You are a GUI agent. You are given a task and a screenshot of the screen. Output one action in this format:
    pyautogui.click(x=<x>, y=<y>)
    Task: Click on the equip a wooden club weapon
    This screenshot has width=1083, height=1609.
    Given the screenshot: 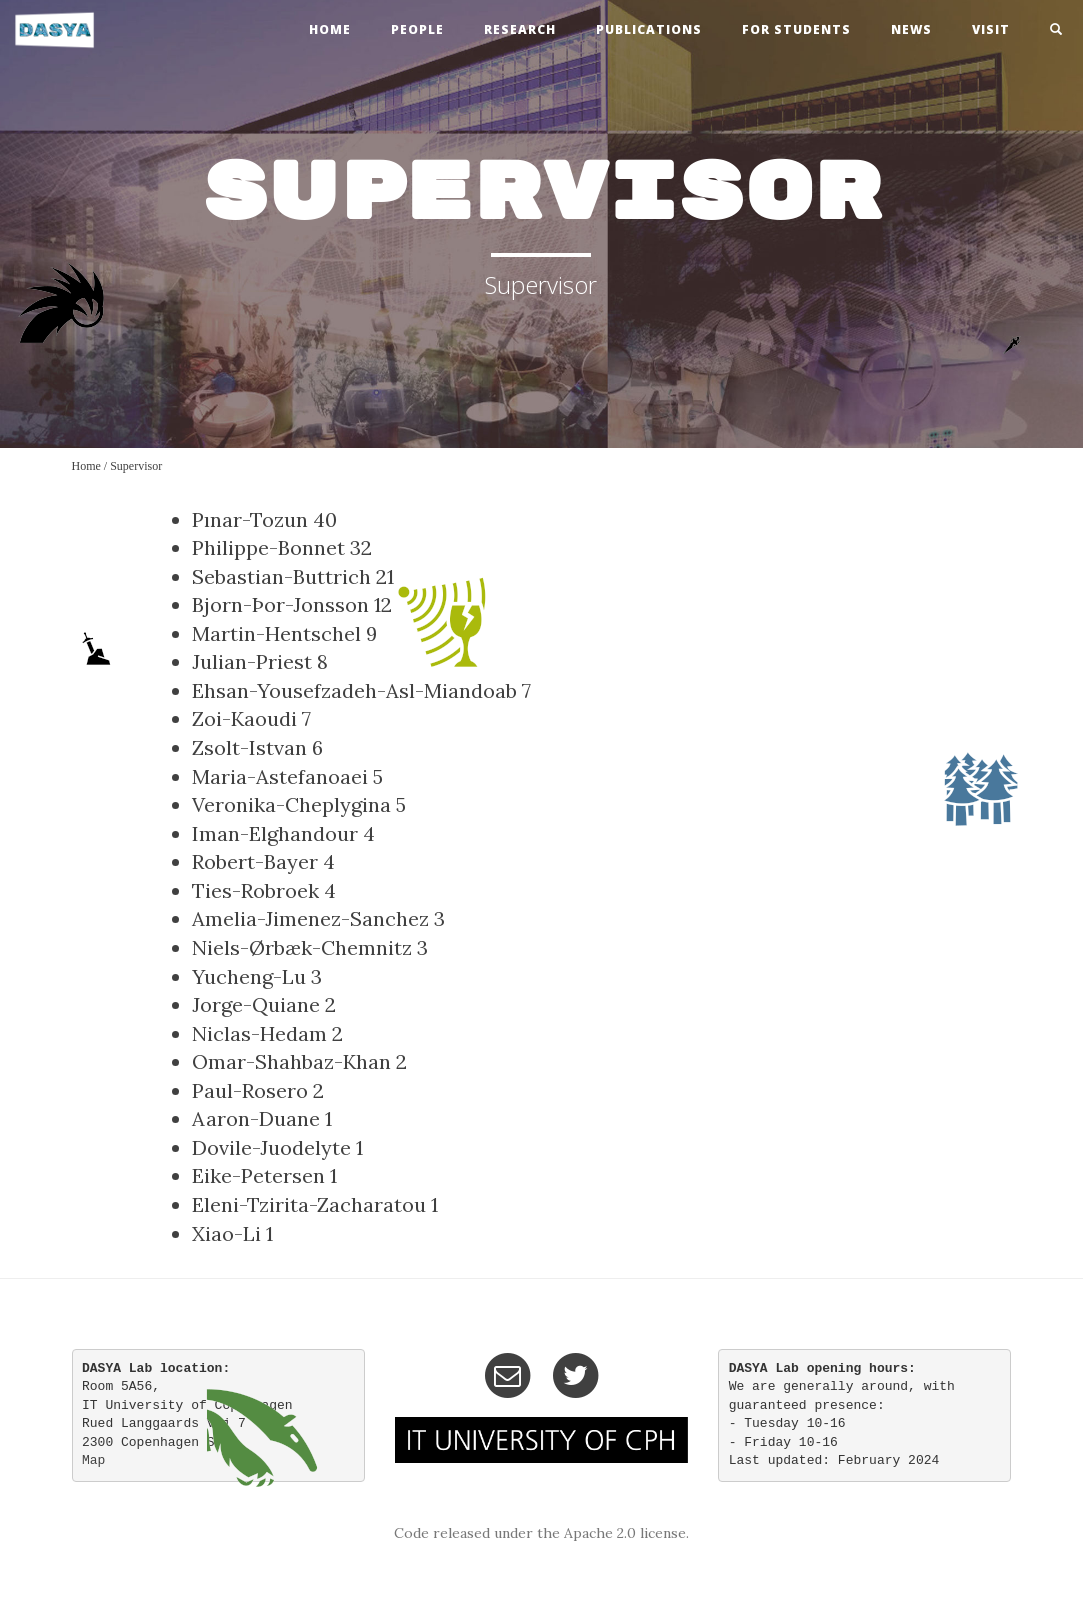 What is the action you would take?
    pyautogui.click(x=1012, y=345)
    